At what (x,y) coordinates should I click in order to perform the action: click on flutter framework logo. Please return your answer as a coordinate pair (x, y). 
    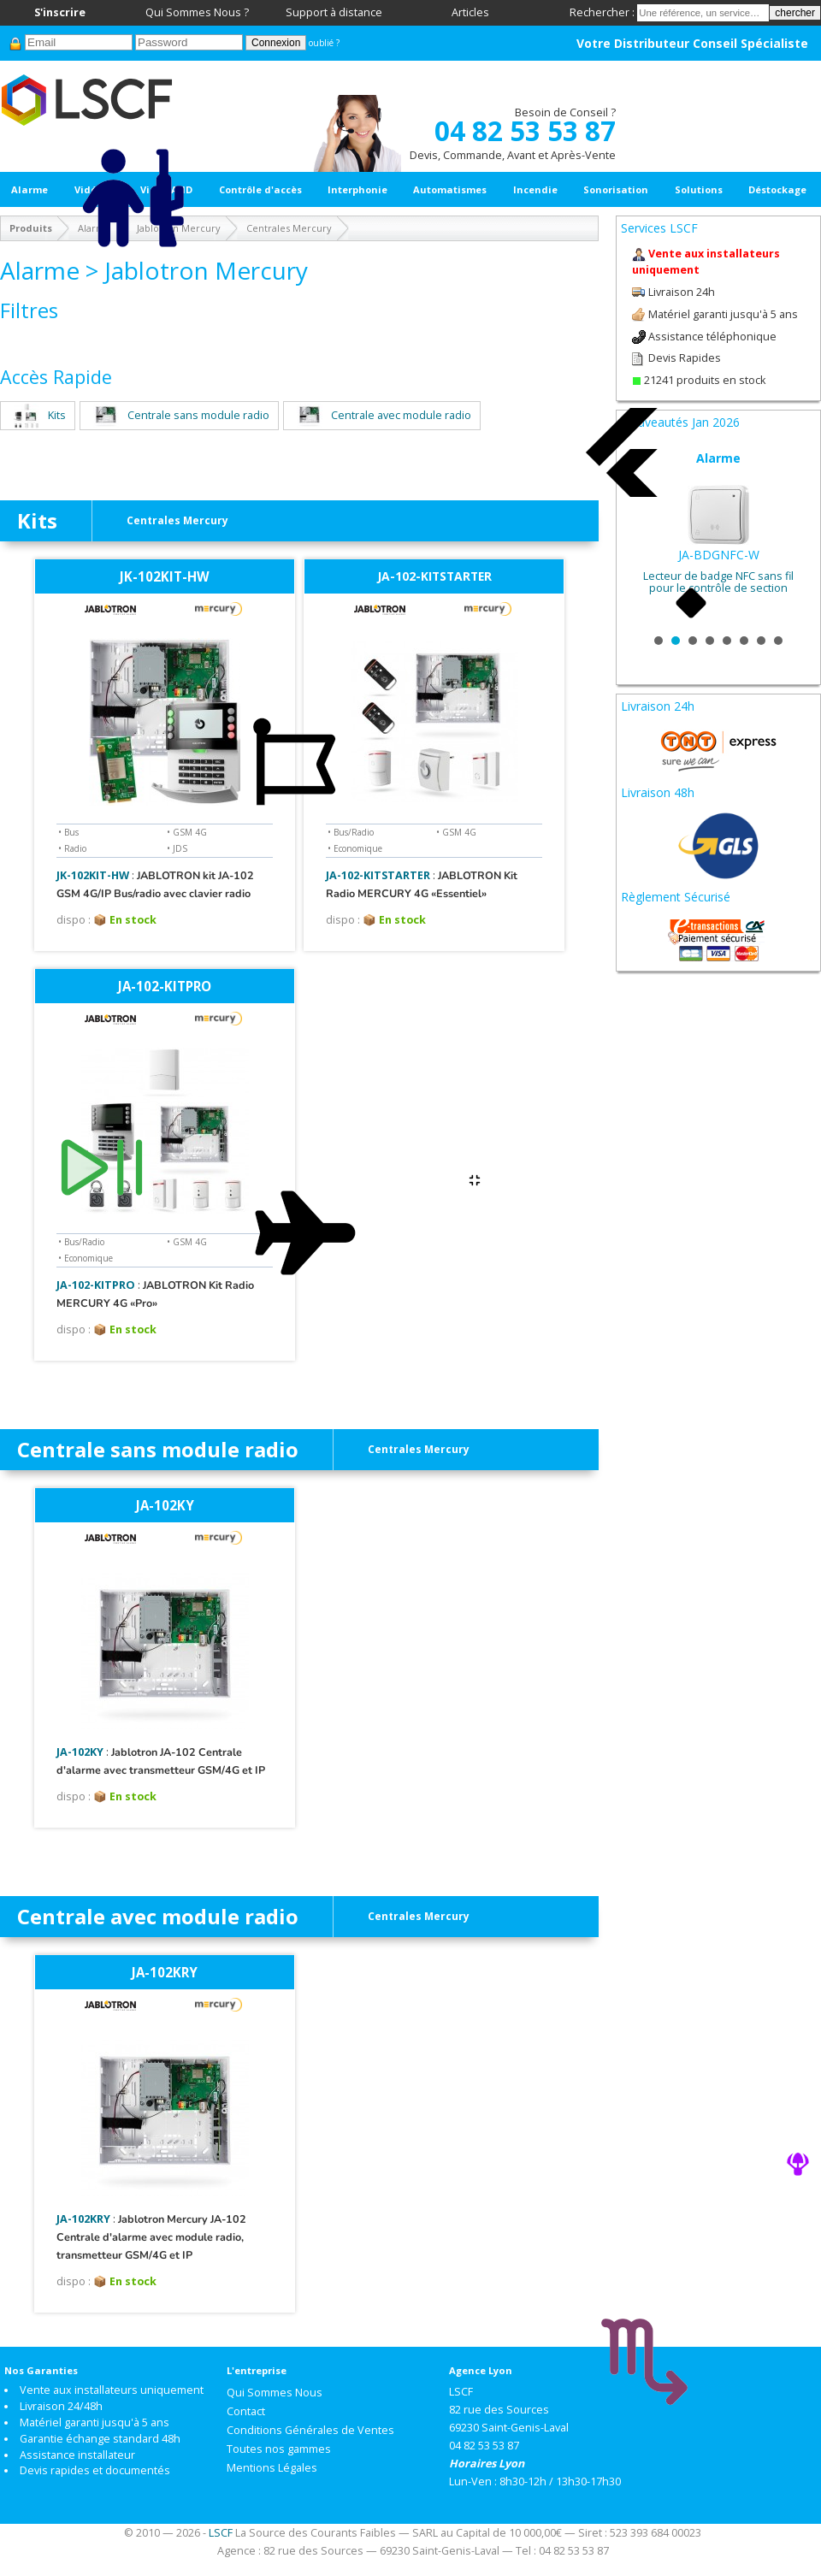
    Looking at the image, I should click on (622, 452).